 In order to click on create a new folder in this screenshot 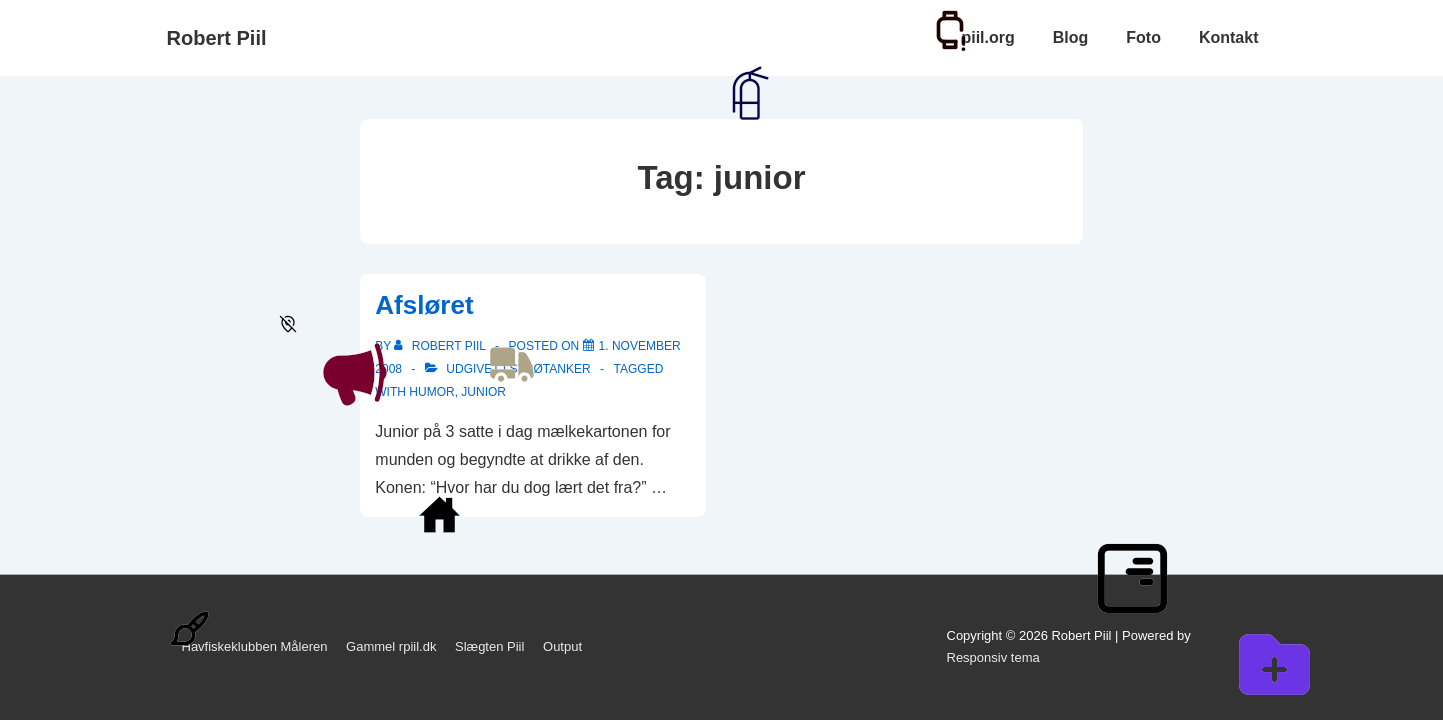, I will do `click(1274, 664)`.